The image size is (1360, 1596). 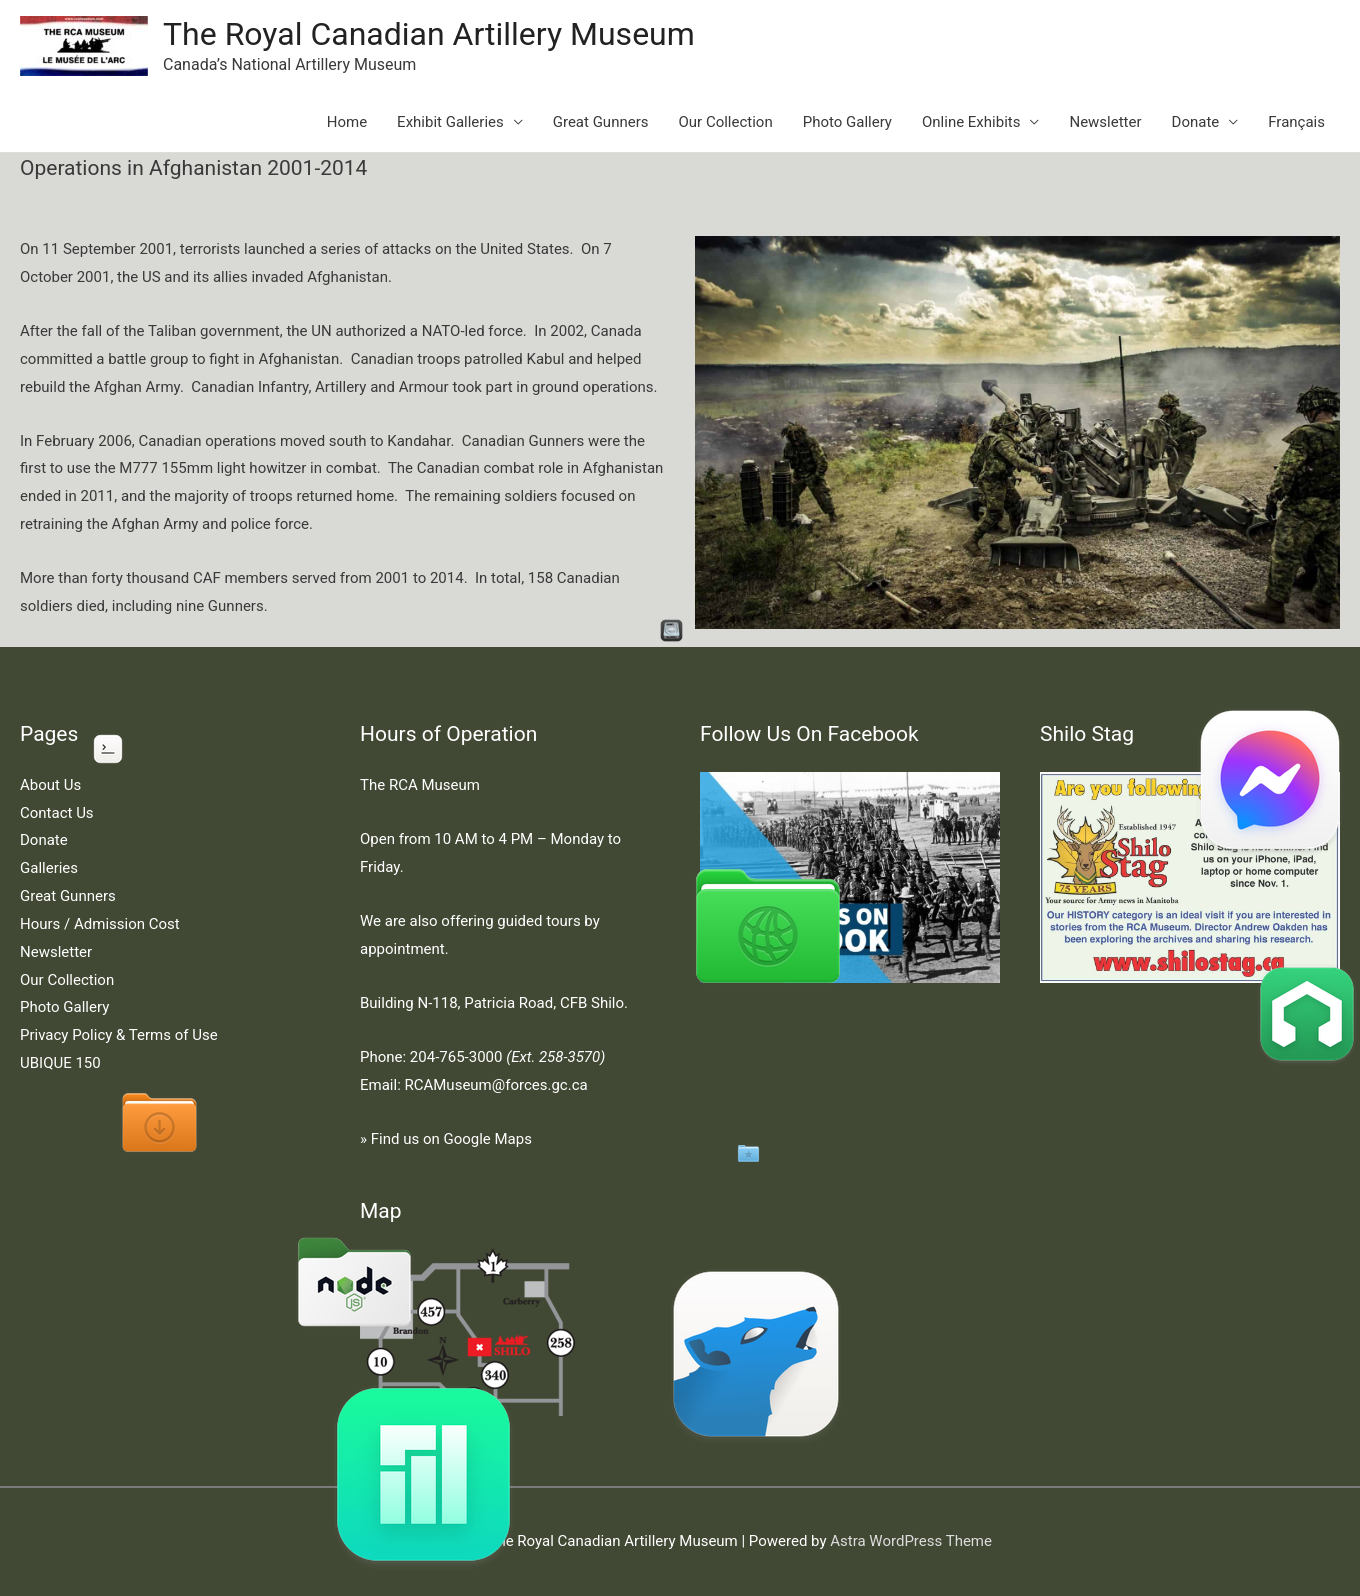 What do you see at coordinates (354, 1285) in the screenshot?
I see `open node.js project folder` at bounding box center [354, 1285].